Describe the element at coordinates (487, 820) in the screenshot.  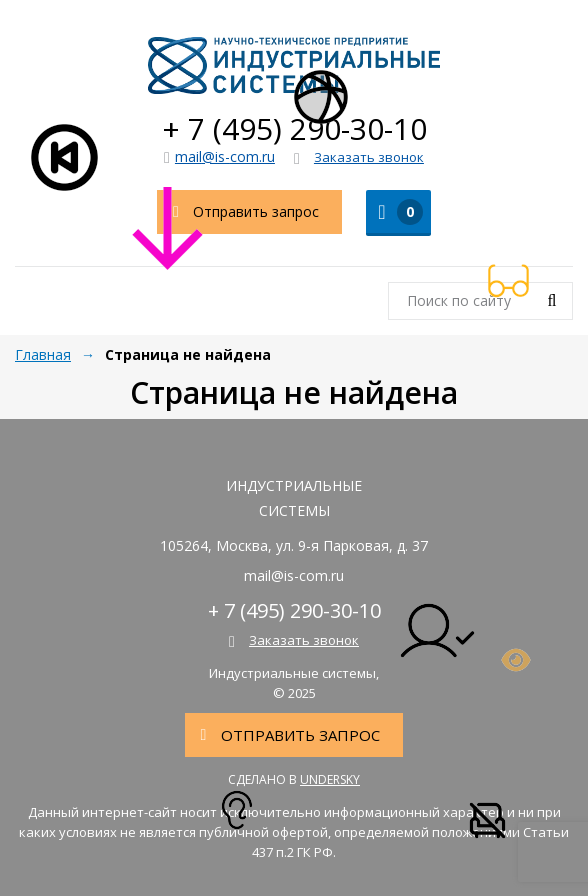
I see `seating unavailable` at that location.